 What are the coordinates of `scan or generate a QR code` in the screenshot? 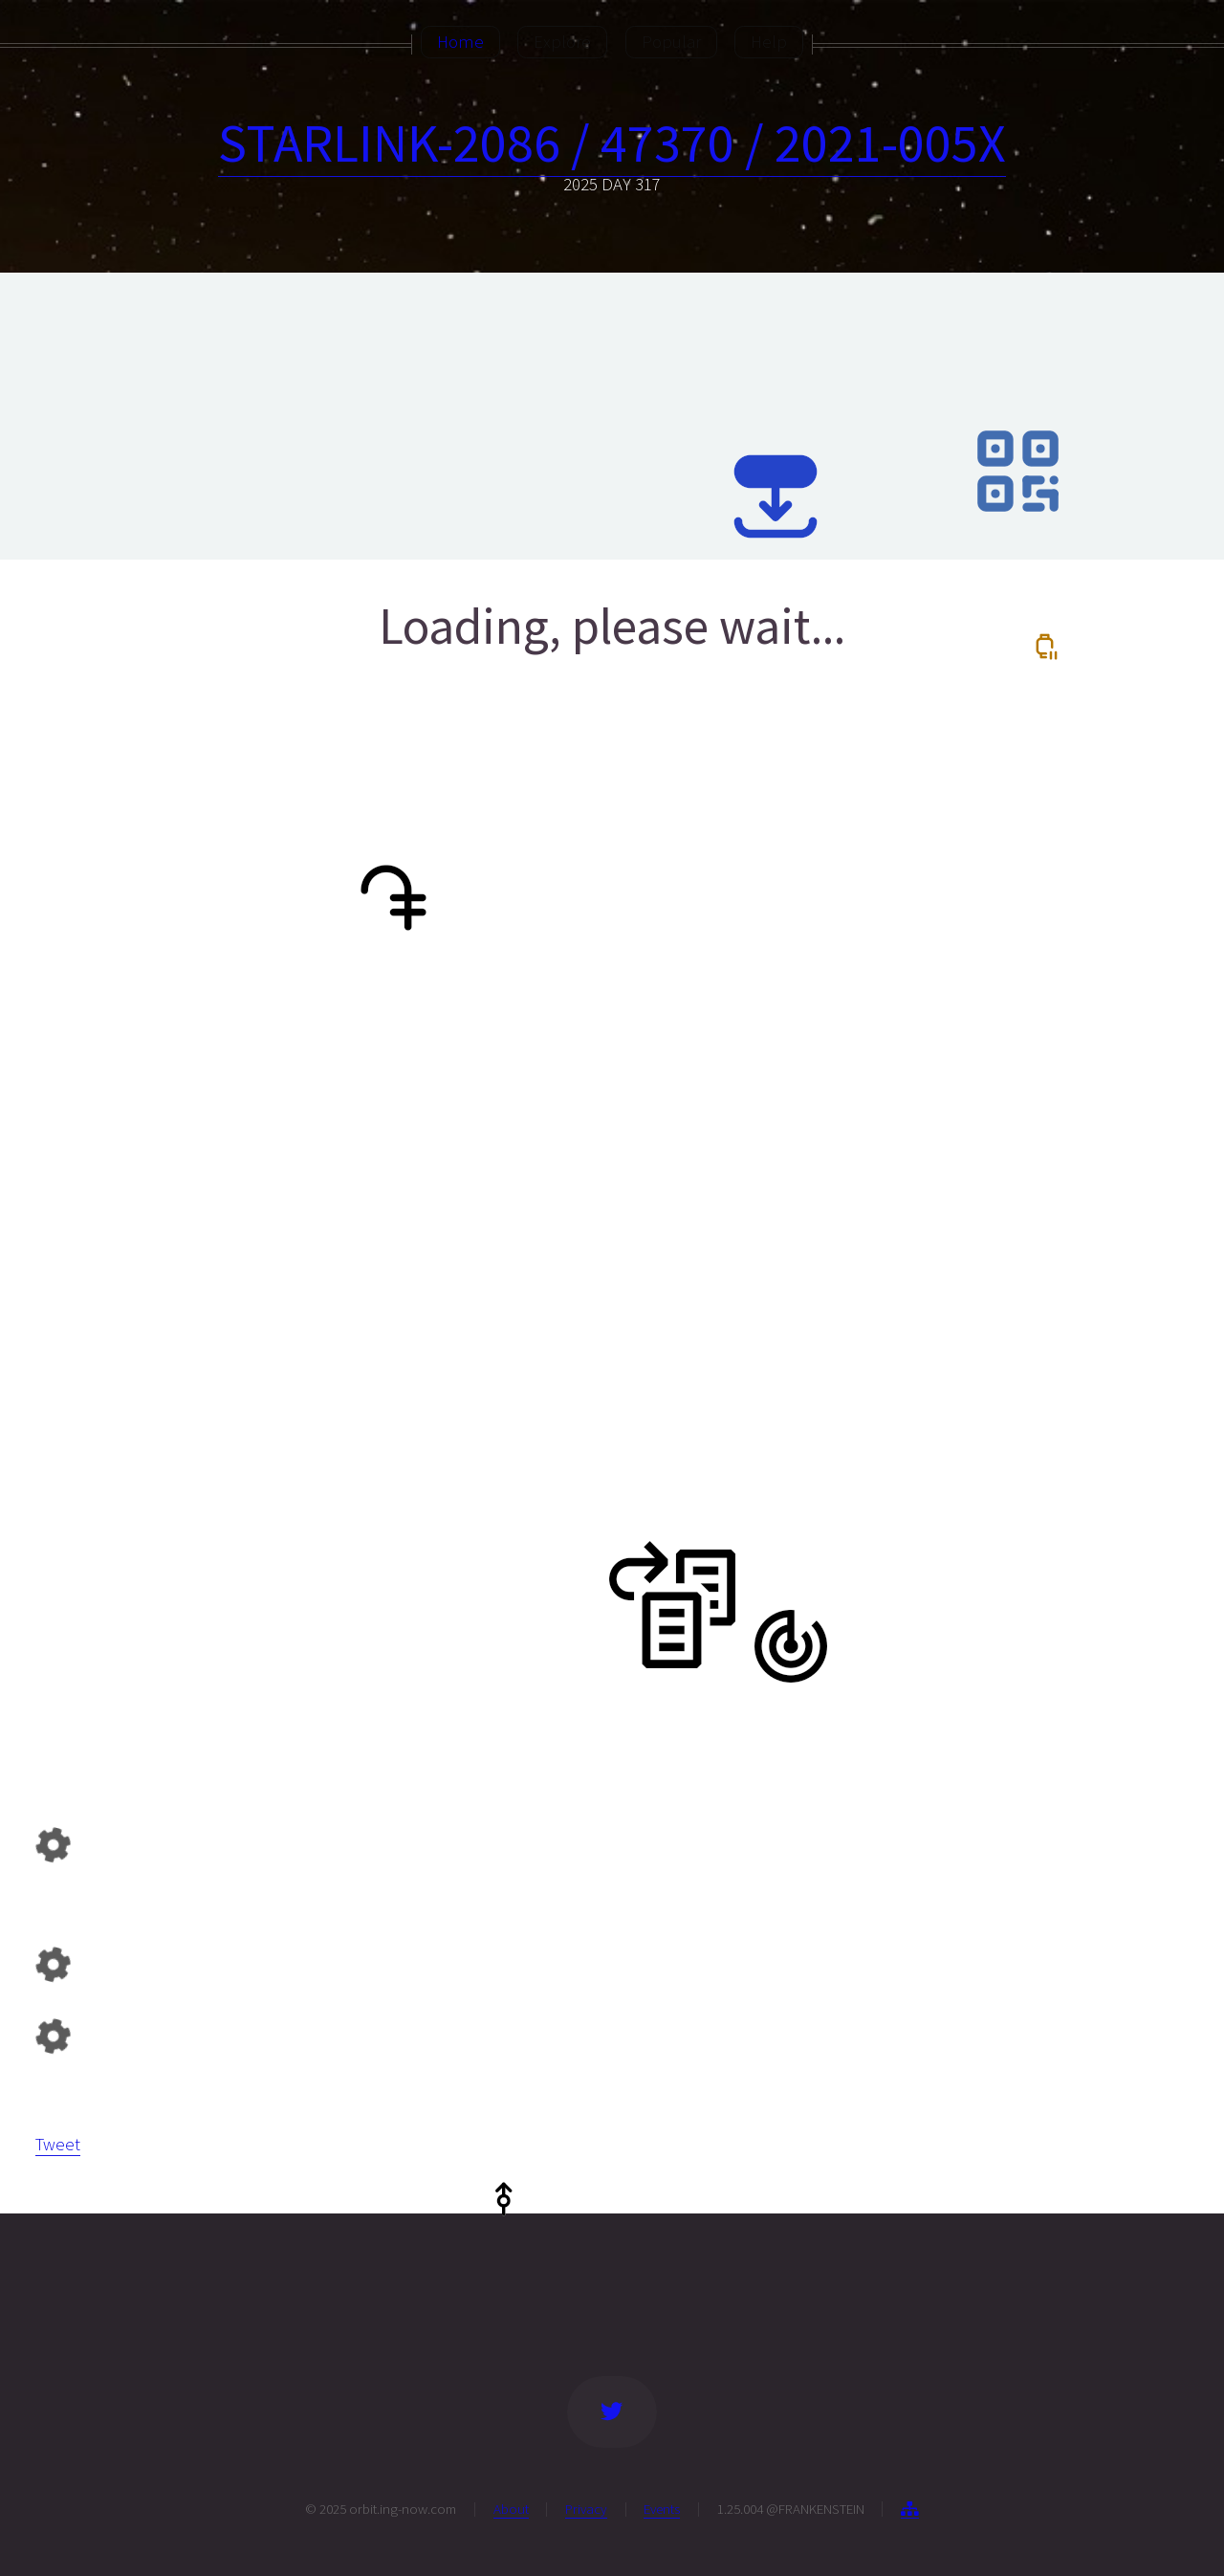 It's located at (1017, 471).